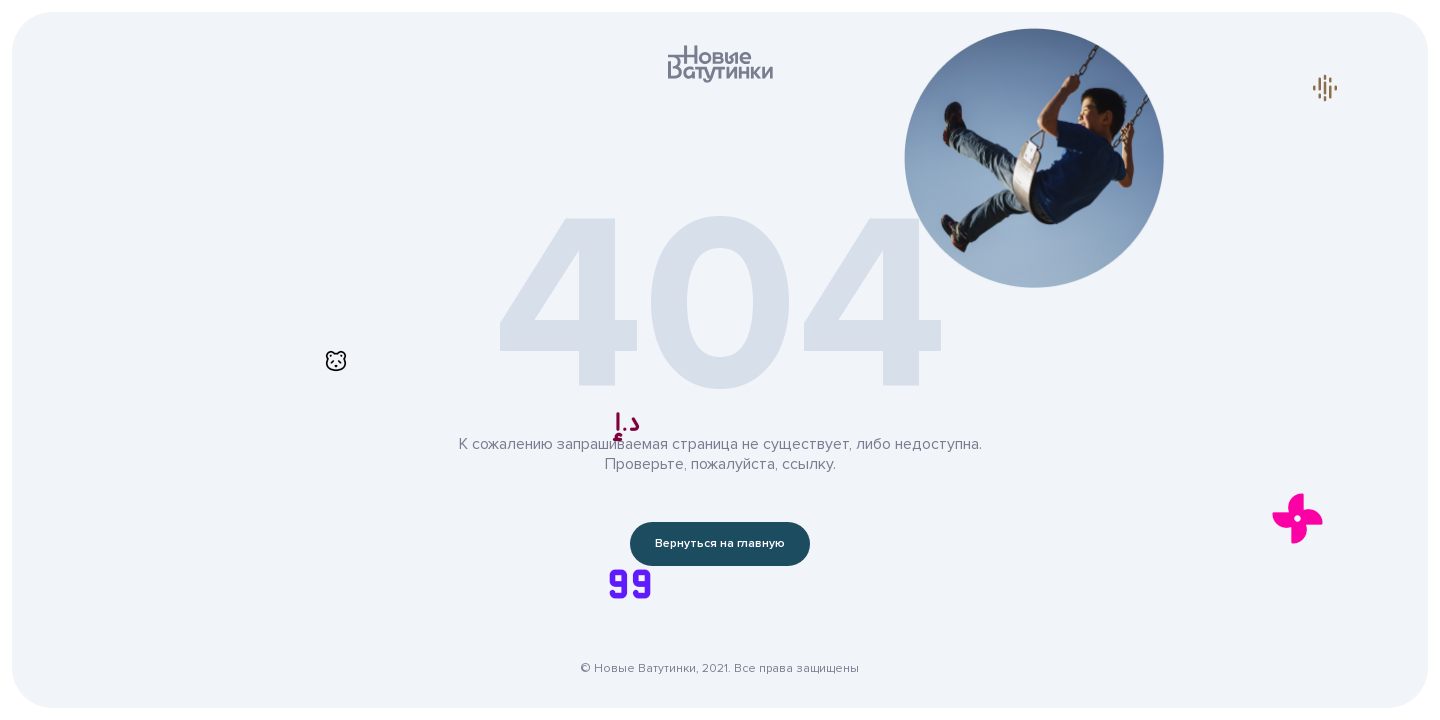 Image resolution: width=1440 pixels, height=720 pixels. Describe the element at coordinates (1325, 88) in the screenshot. I see `open Google Podcasts` at that location.